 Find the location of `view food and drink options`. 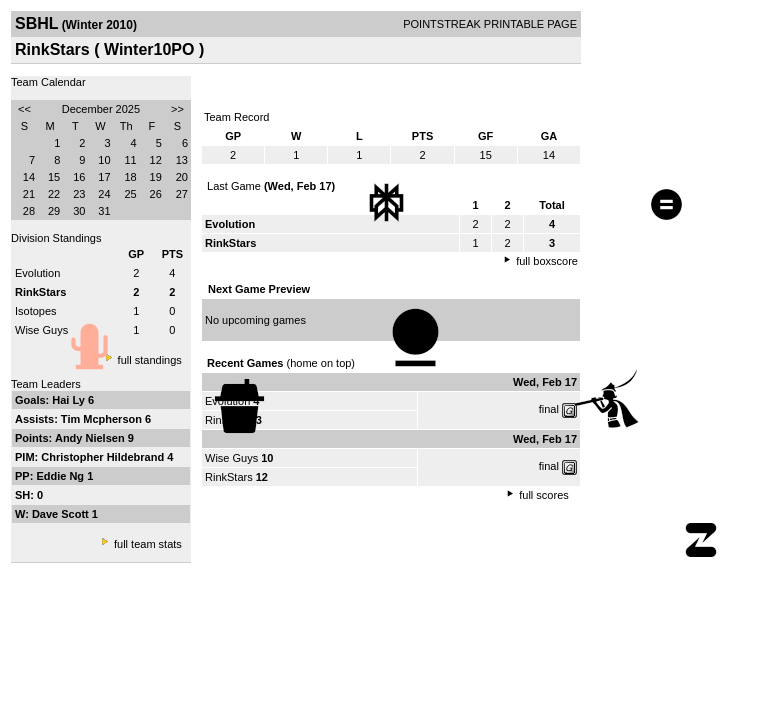

view food and drink options is located at coordinates (239, 408).